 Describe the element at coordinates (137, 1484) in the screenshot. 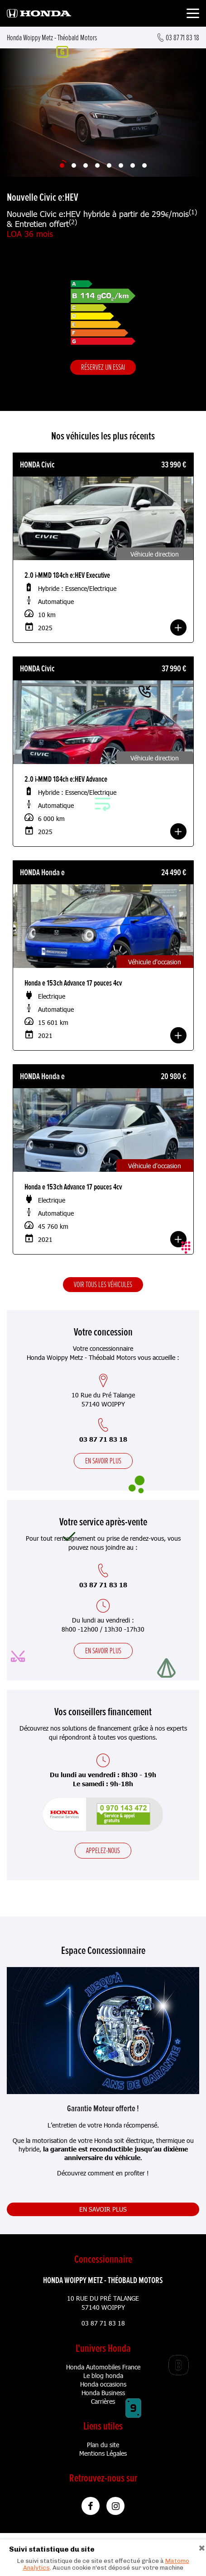

I see `view bubble chart data visualization` at that location.